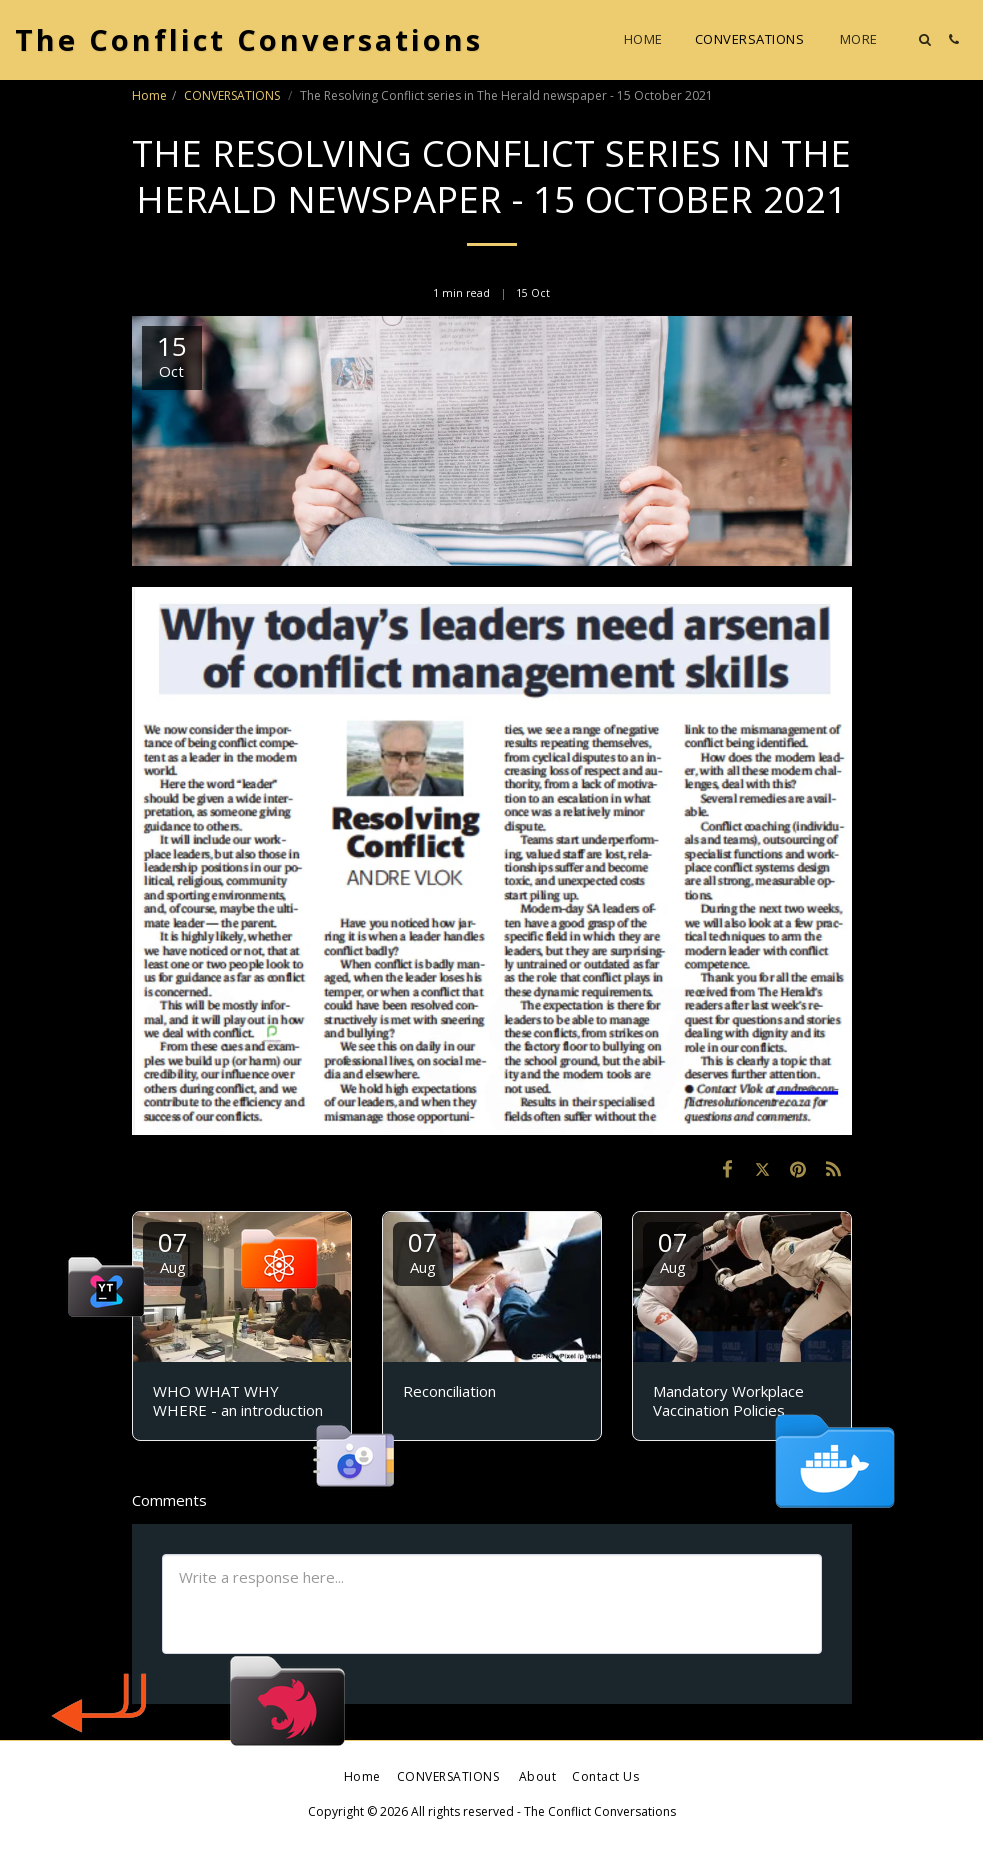 This screenshot has width=983, height=1850. What do you see at coordinates (355, 1458) in the screenshot?
I see `open microsoft contacts folder` at bounding box center [355, 1458].